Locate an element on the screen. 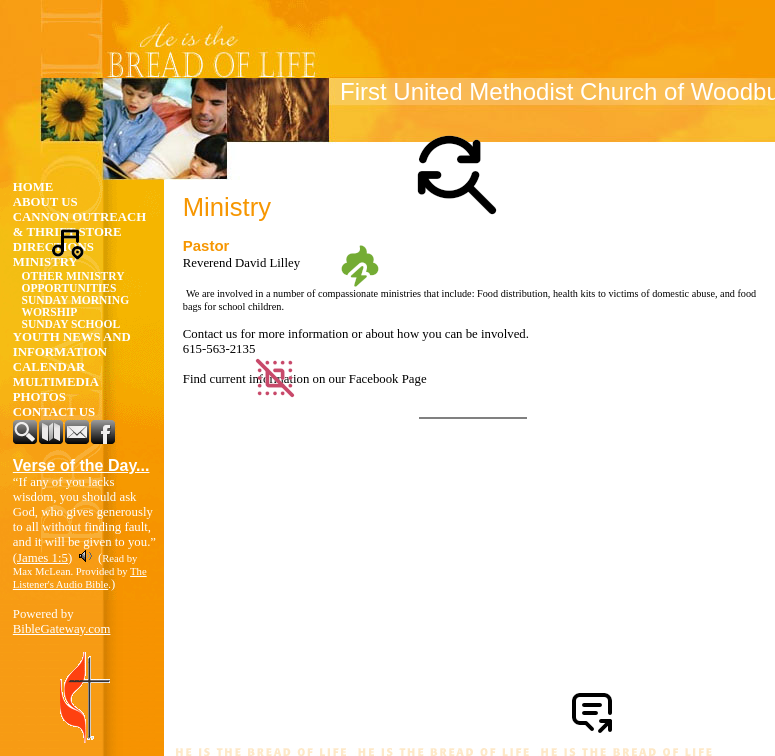 The height and width of the screenshot is (756, 775). view music tagged with a location is located at coordinates (67, 243).